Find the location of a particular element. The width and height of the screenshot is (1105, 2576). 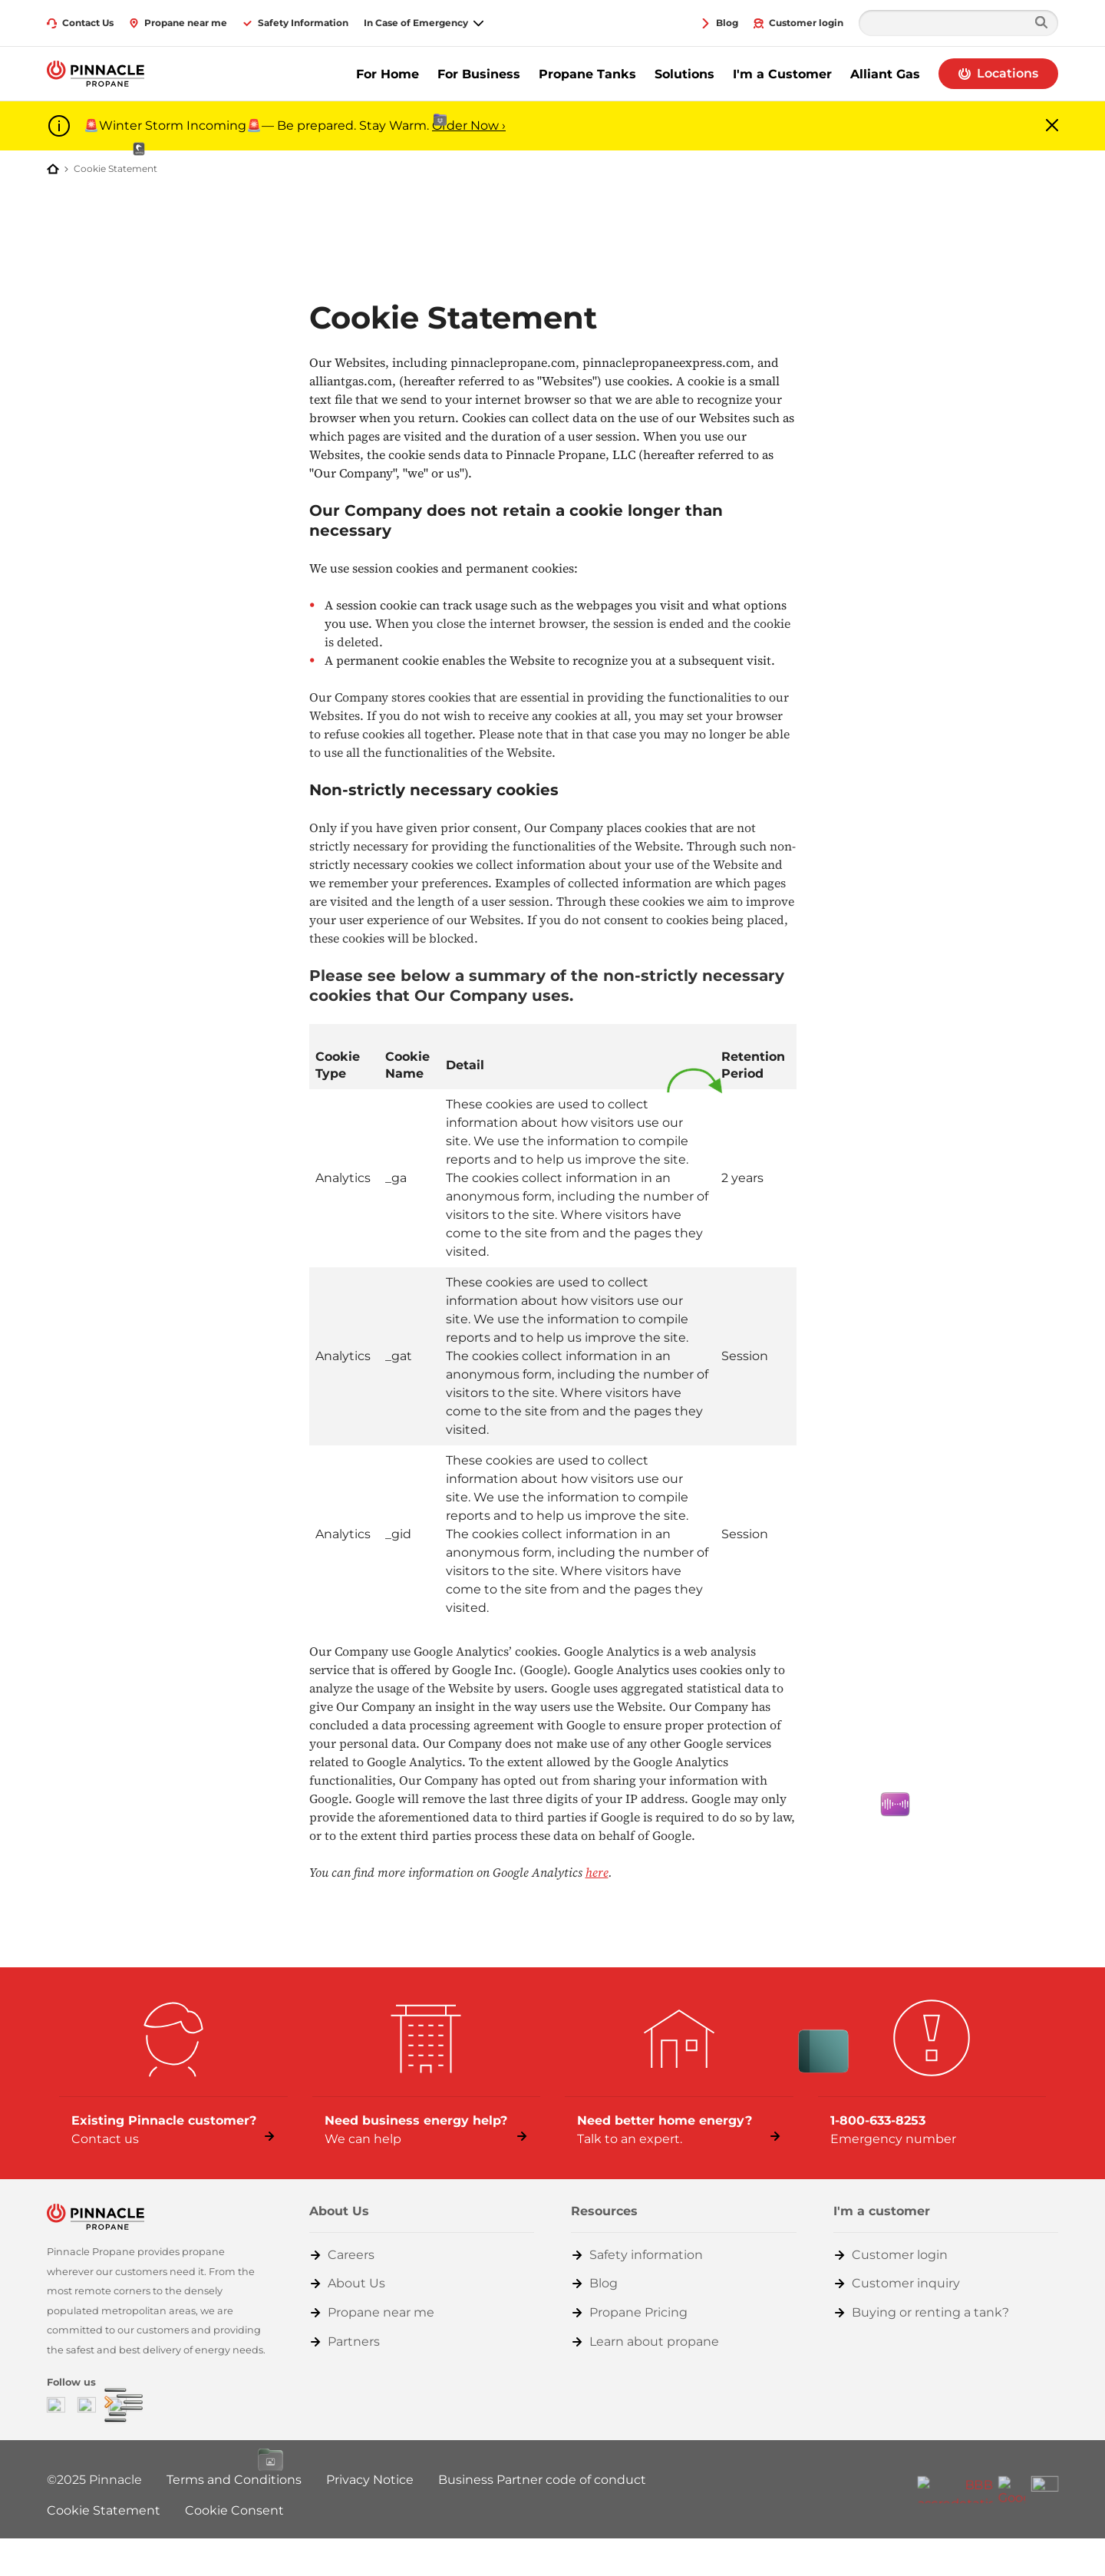

open your pictures folder is located at coordinates (270, 2459).